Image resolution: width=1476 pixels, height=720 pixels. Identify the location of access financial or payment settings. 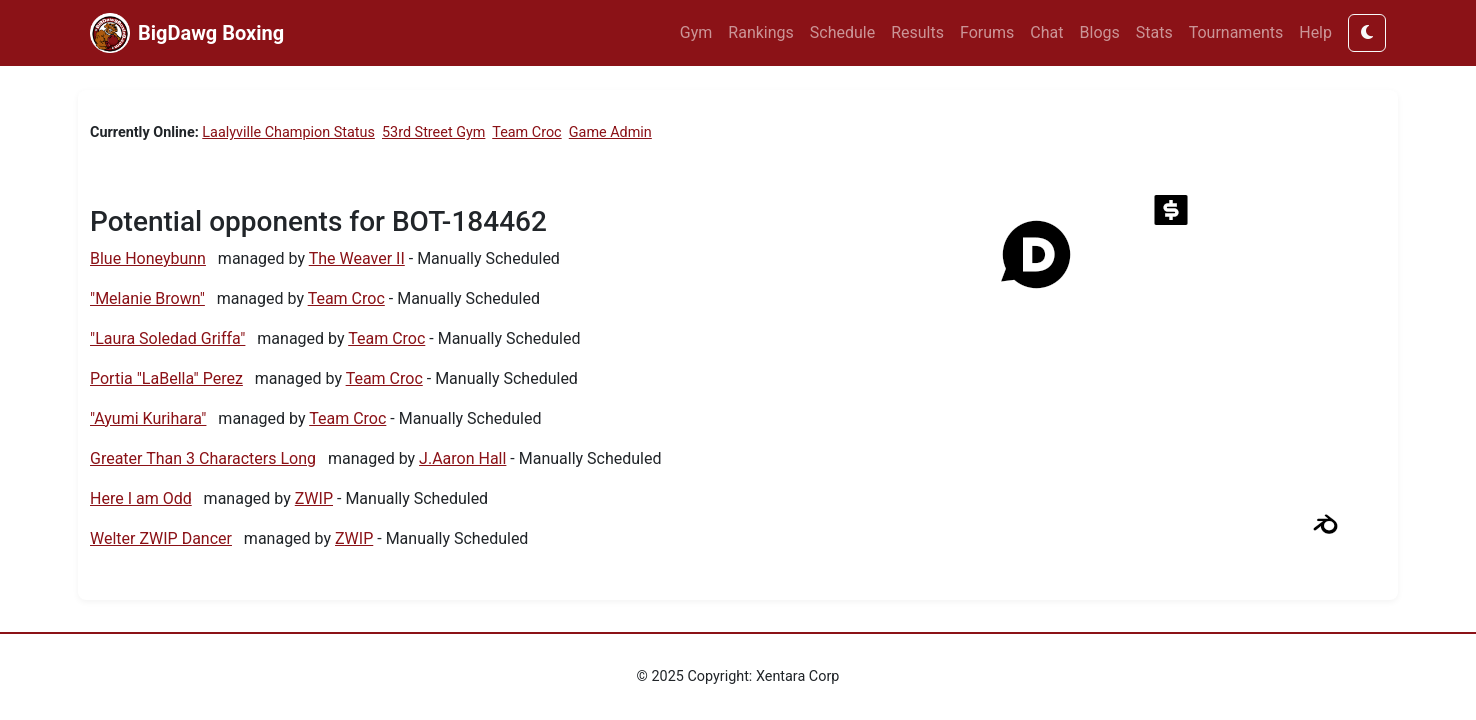
(1171, 210).